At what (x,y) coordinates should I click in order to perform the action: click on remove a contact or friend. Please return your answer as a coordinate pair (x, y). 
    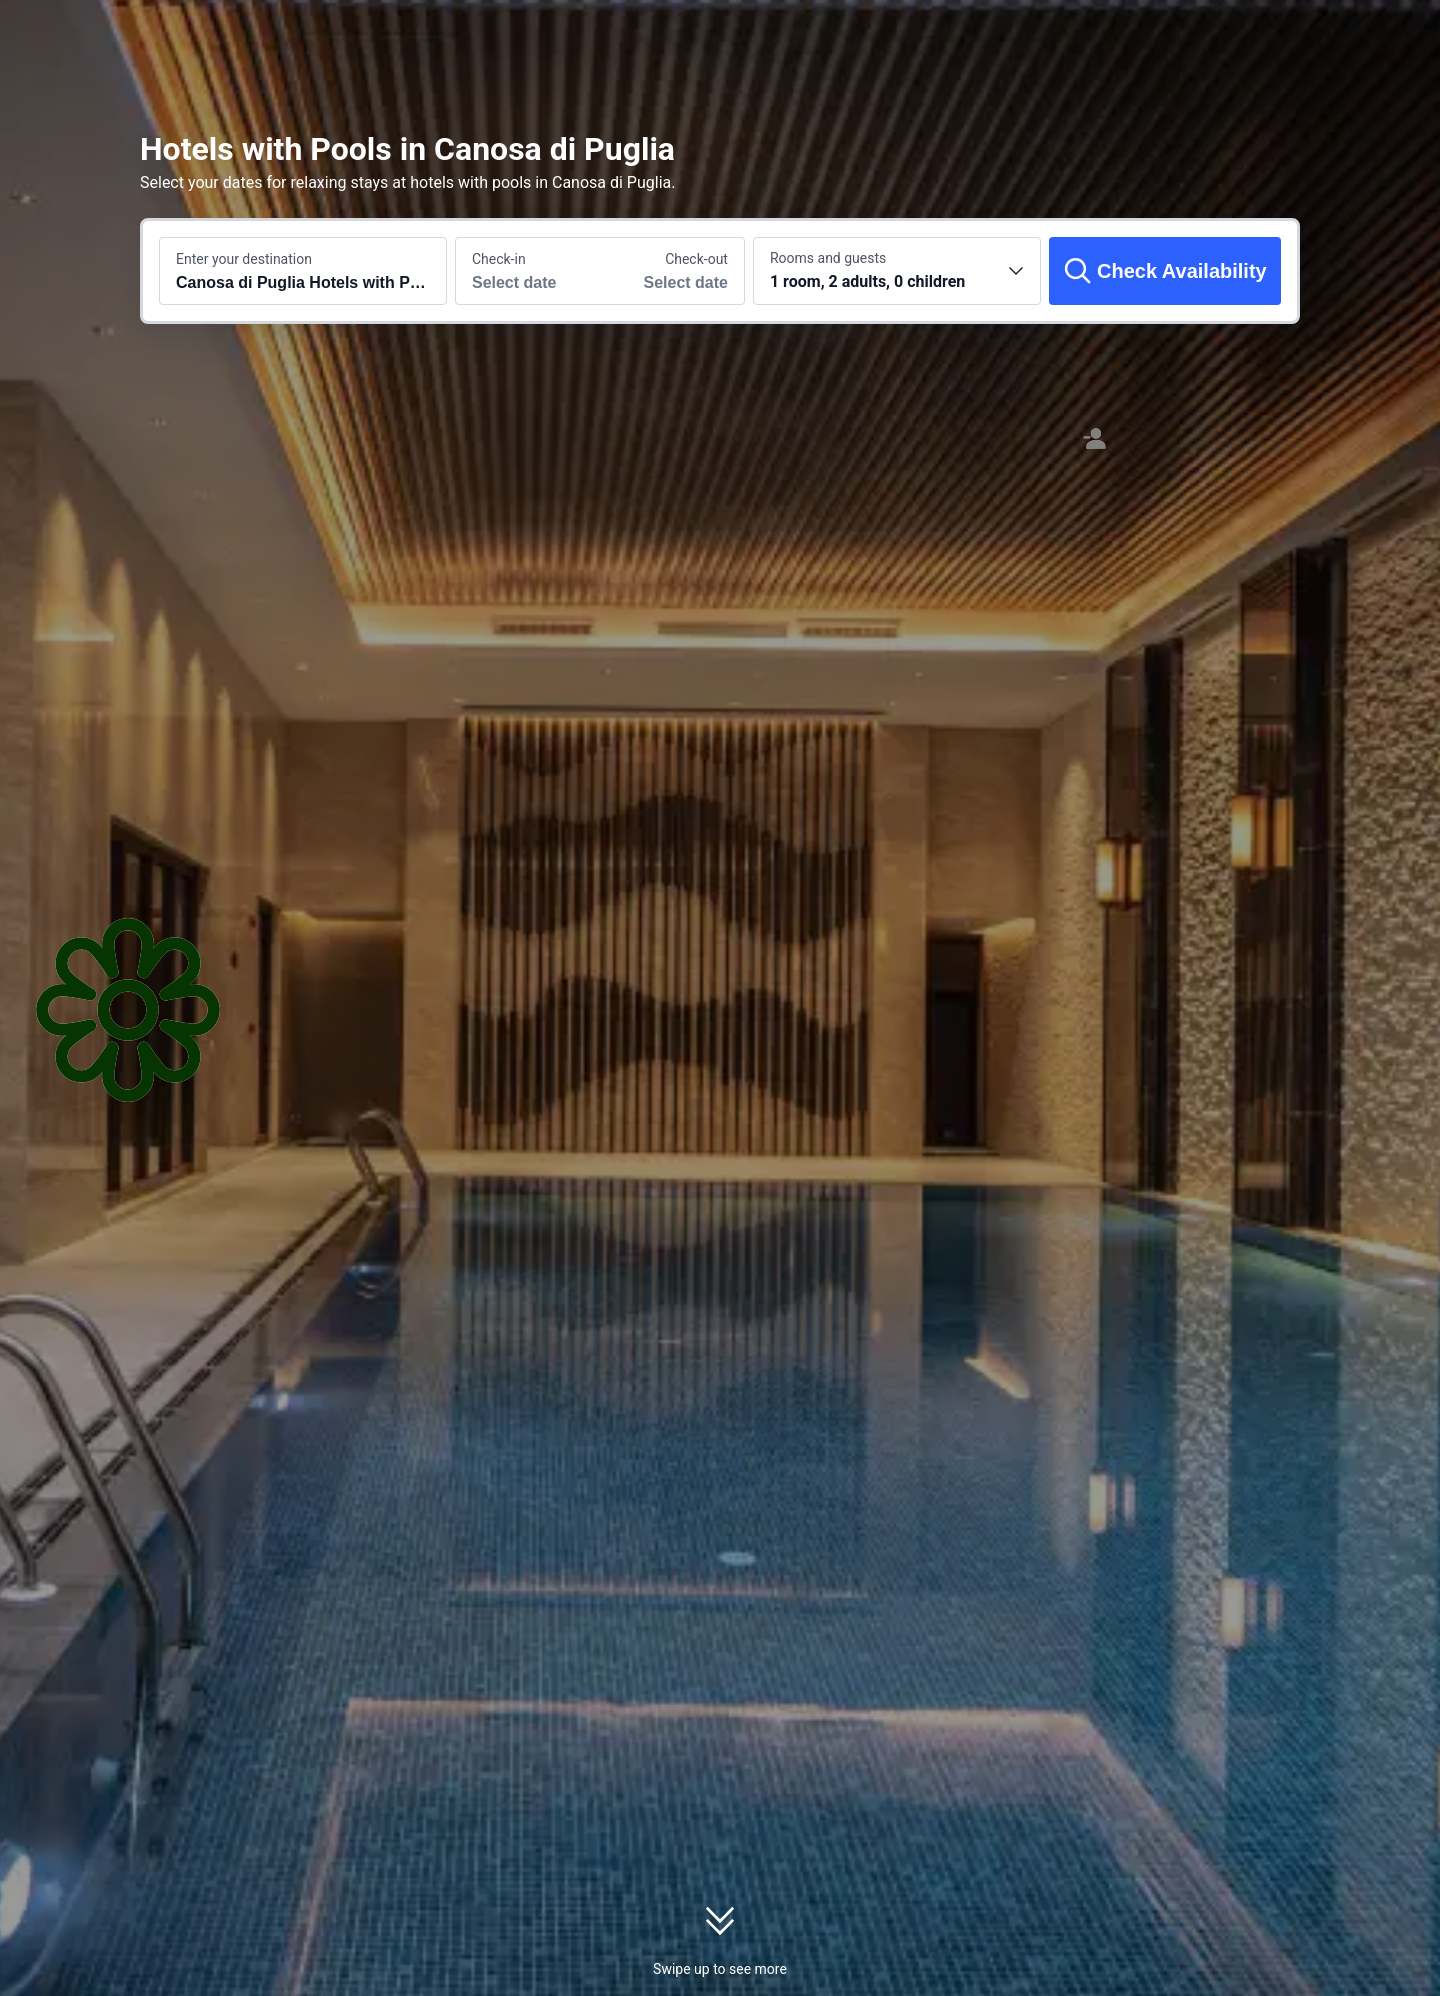
    Looking at the image, I should click on (1094, 438).